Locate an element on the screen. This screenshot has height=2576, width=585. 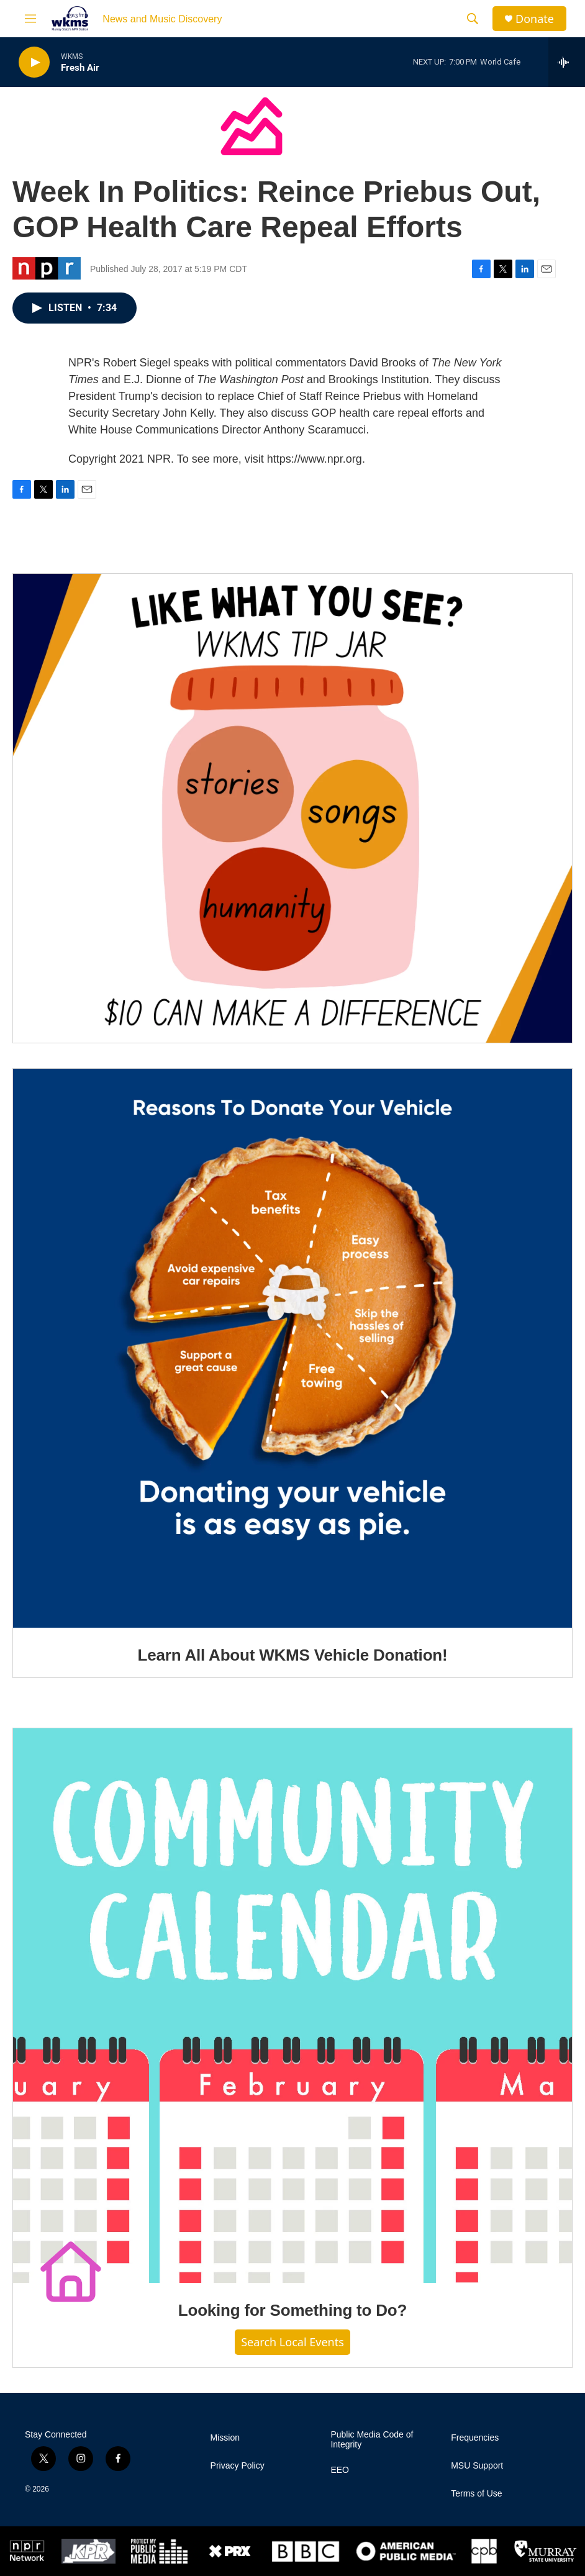
navigate to home screen is located at coordinates (71, 2272).